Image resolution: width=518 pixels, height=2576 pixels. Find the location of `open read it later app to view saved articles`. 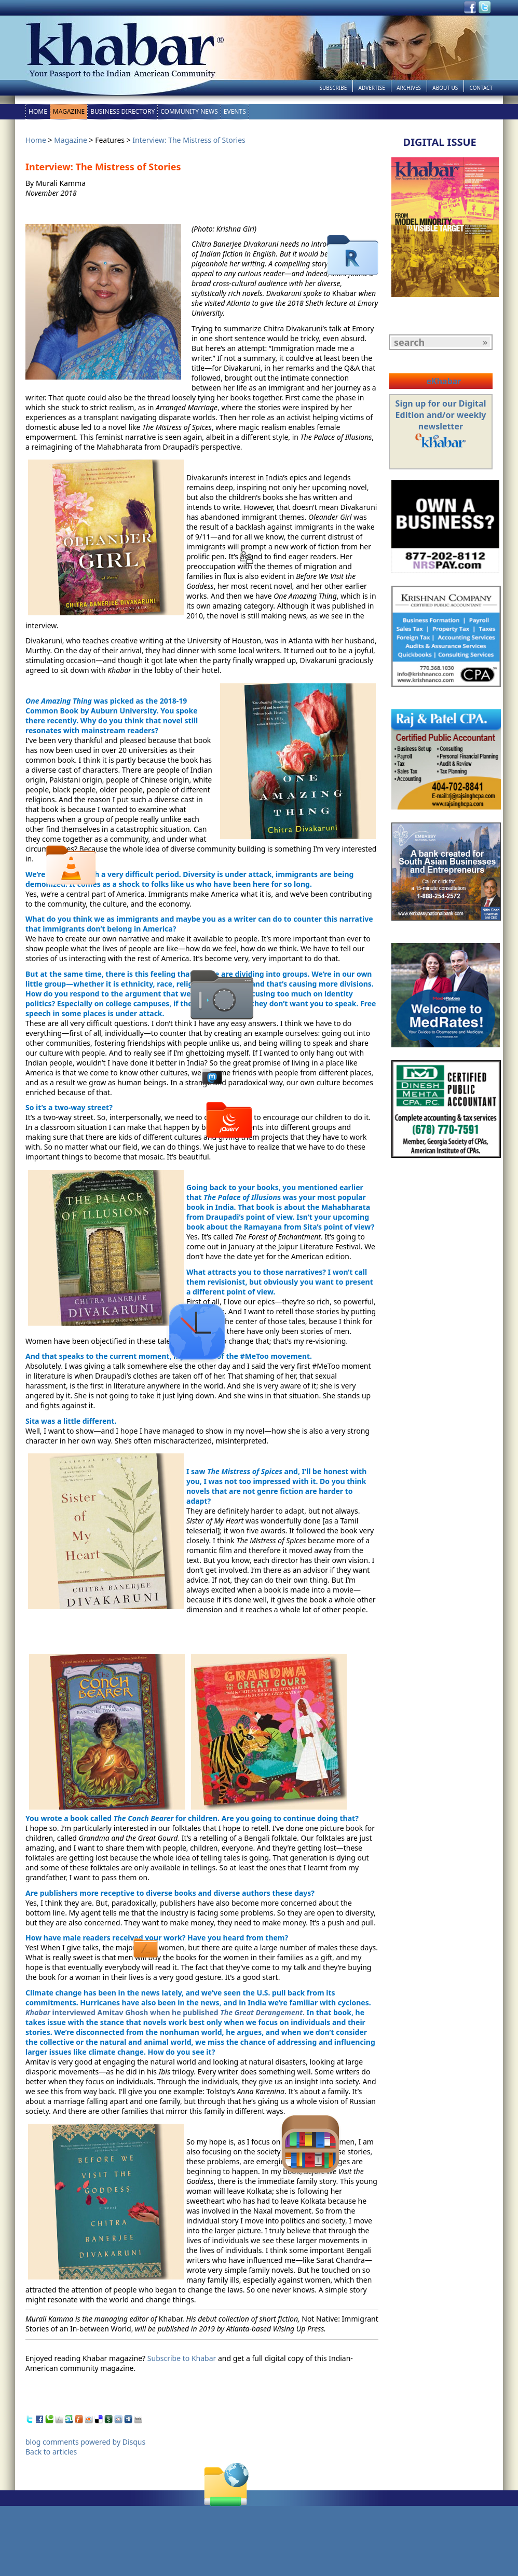

open read it later app to view saved articles is located at coordinates (310, 2144).